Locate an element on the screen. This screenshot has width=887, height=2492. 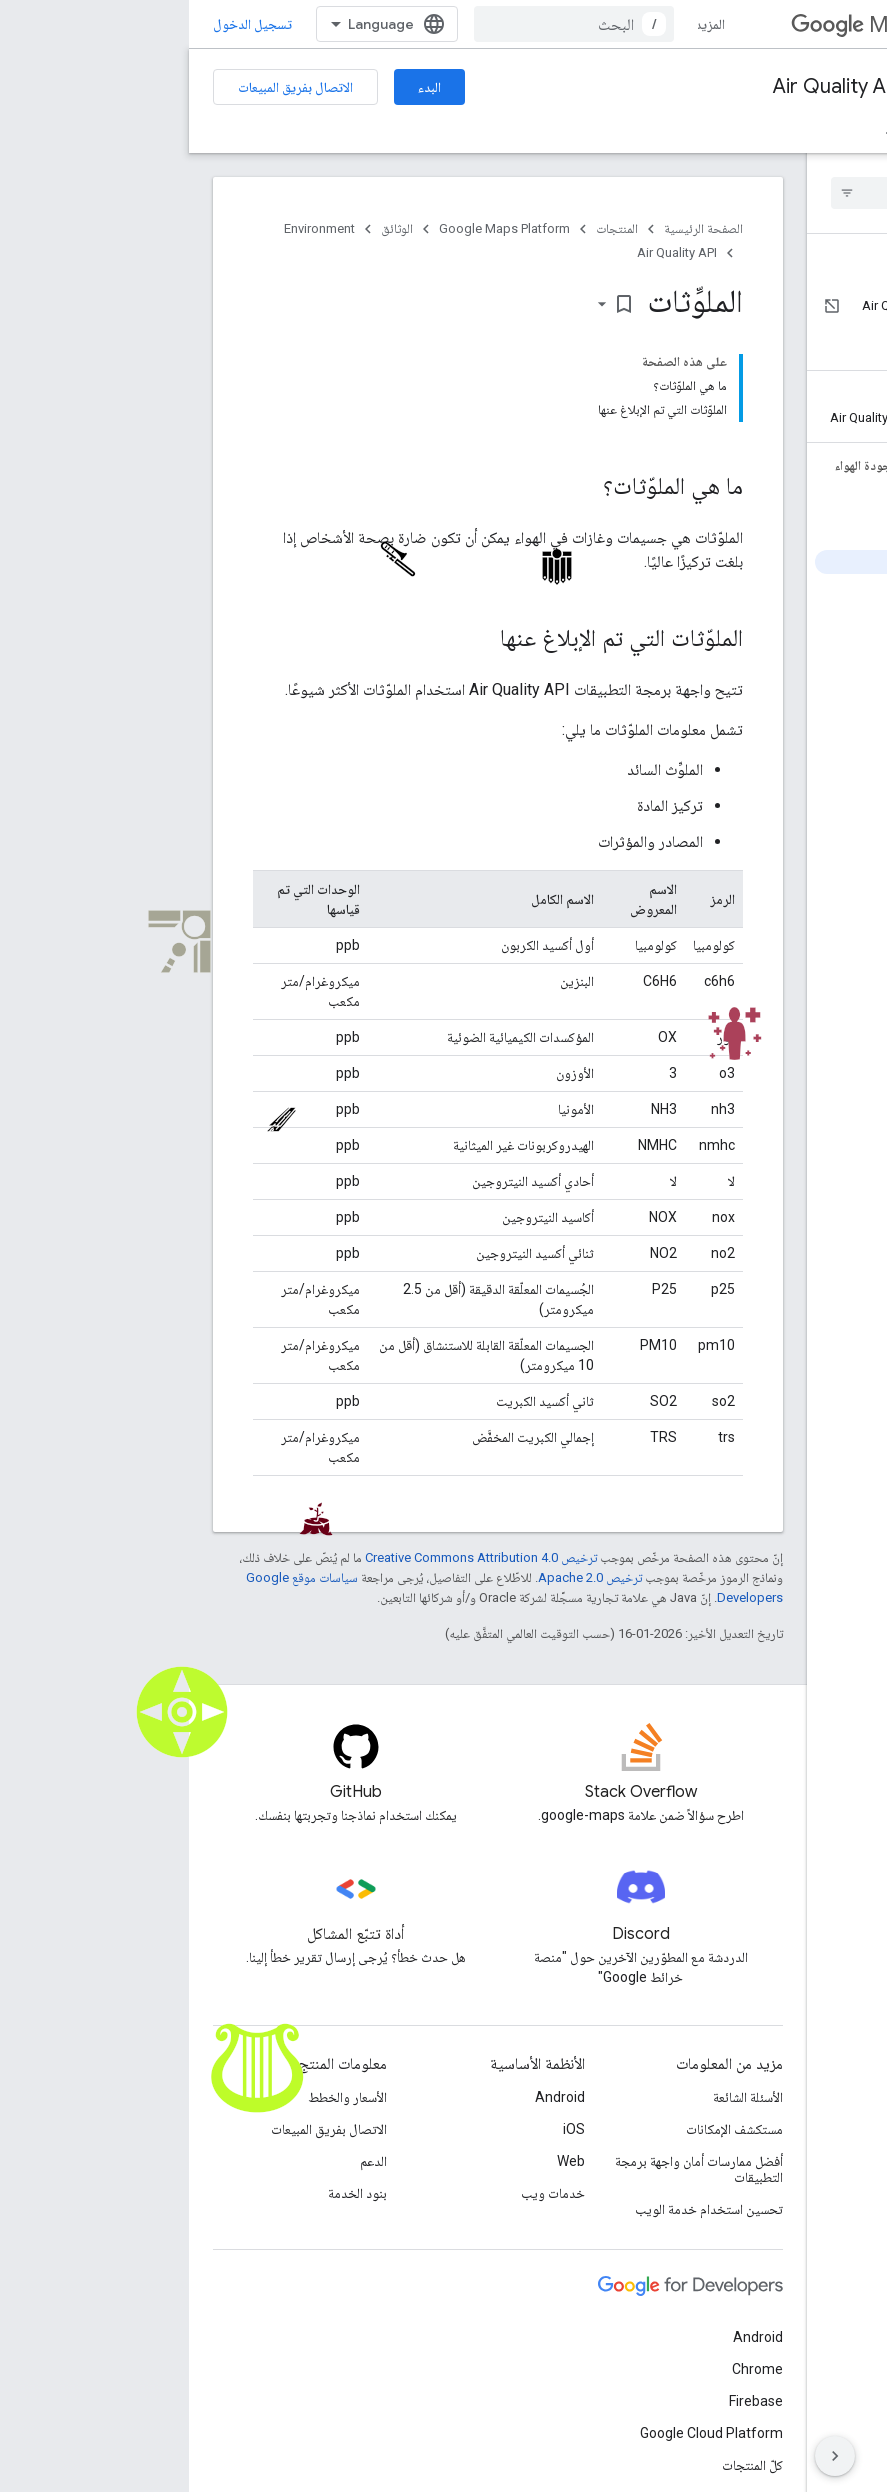
access billiards or pool game is located at coordinates (179, 941).